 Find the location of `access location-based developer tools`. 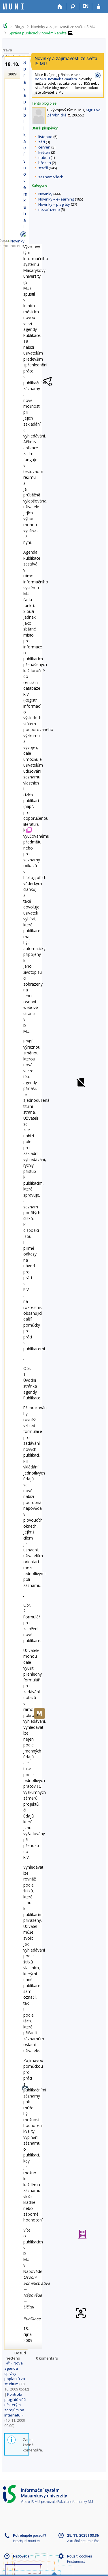

access location-based developer tools is located at coordinates (47, 381).